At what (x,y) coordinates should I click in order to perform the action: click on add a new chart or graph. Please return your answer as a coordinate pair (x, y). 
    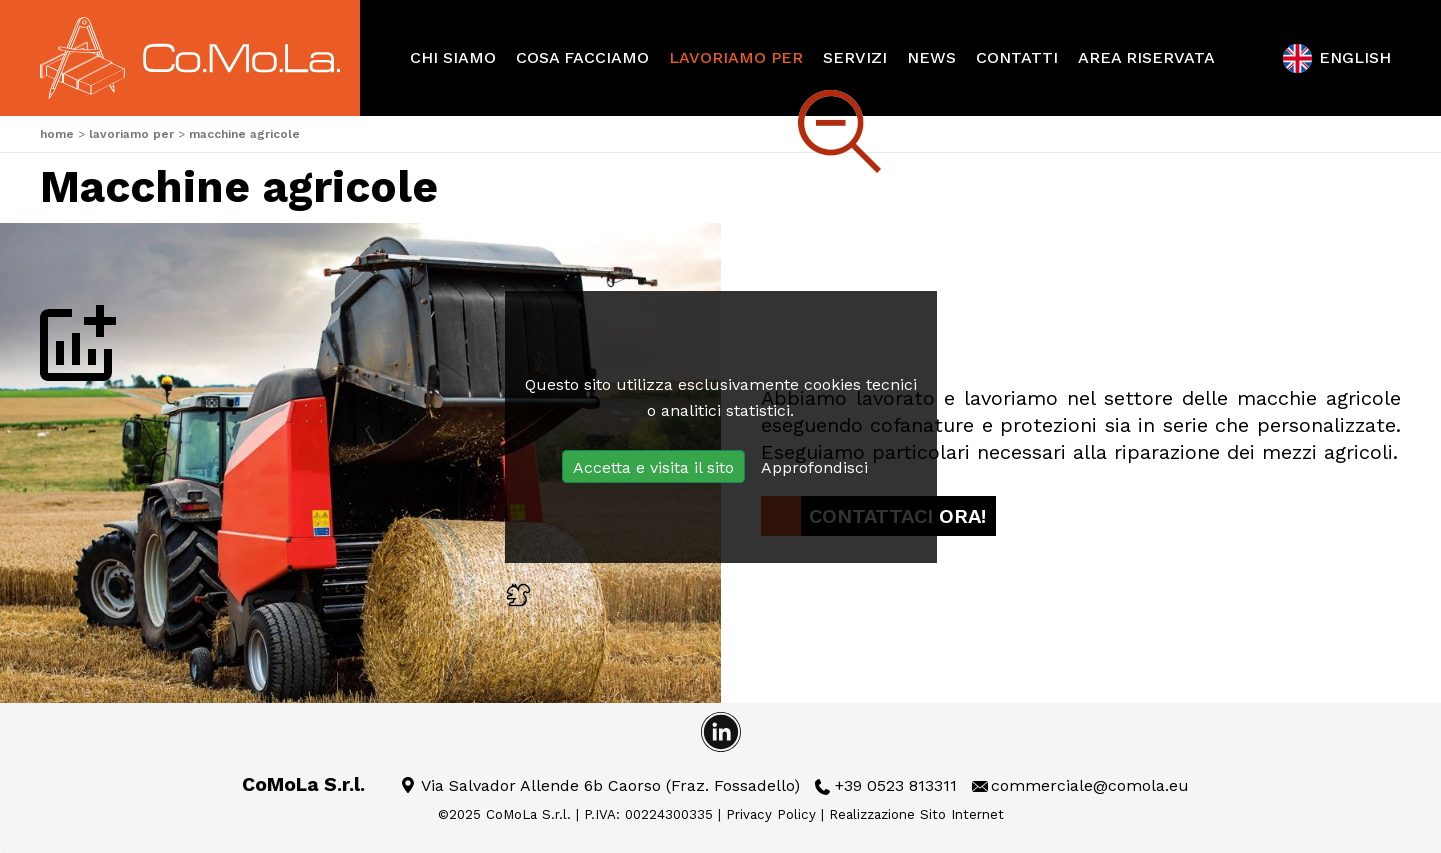
    Looking at the image, I should click on (76, 345).